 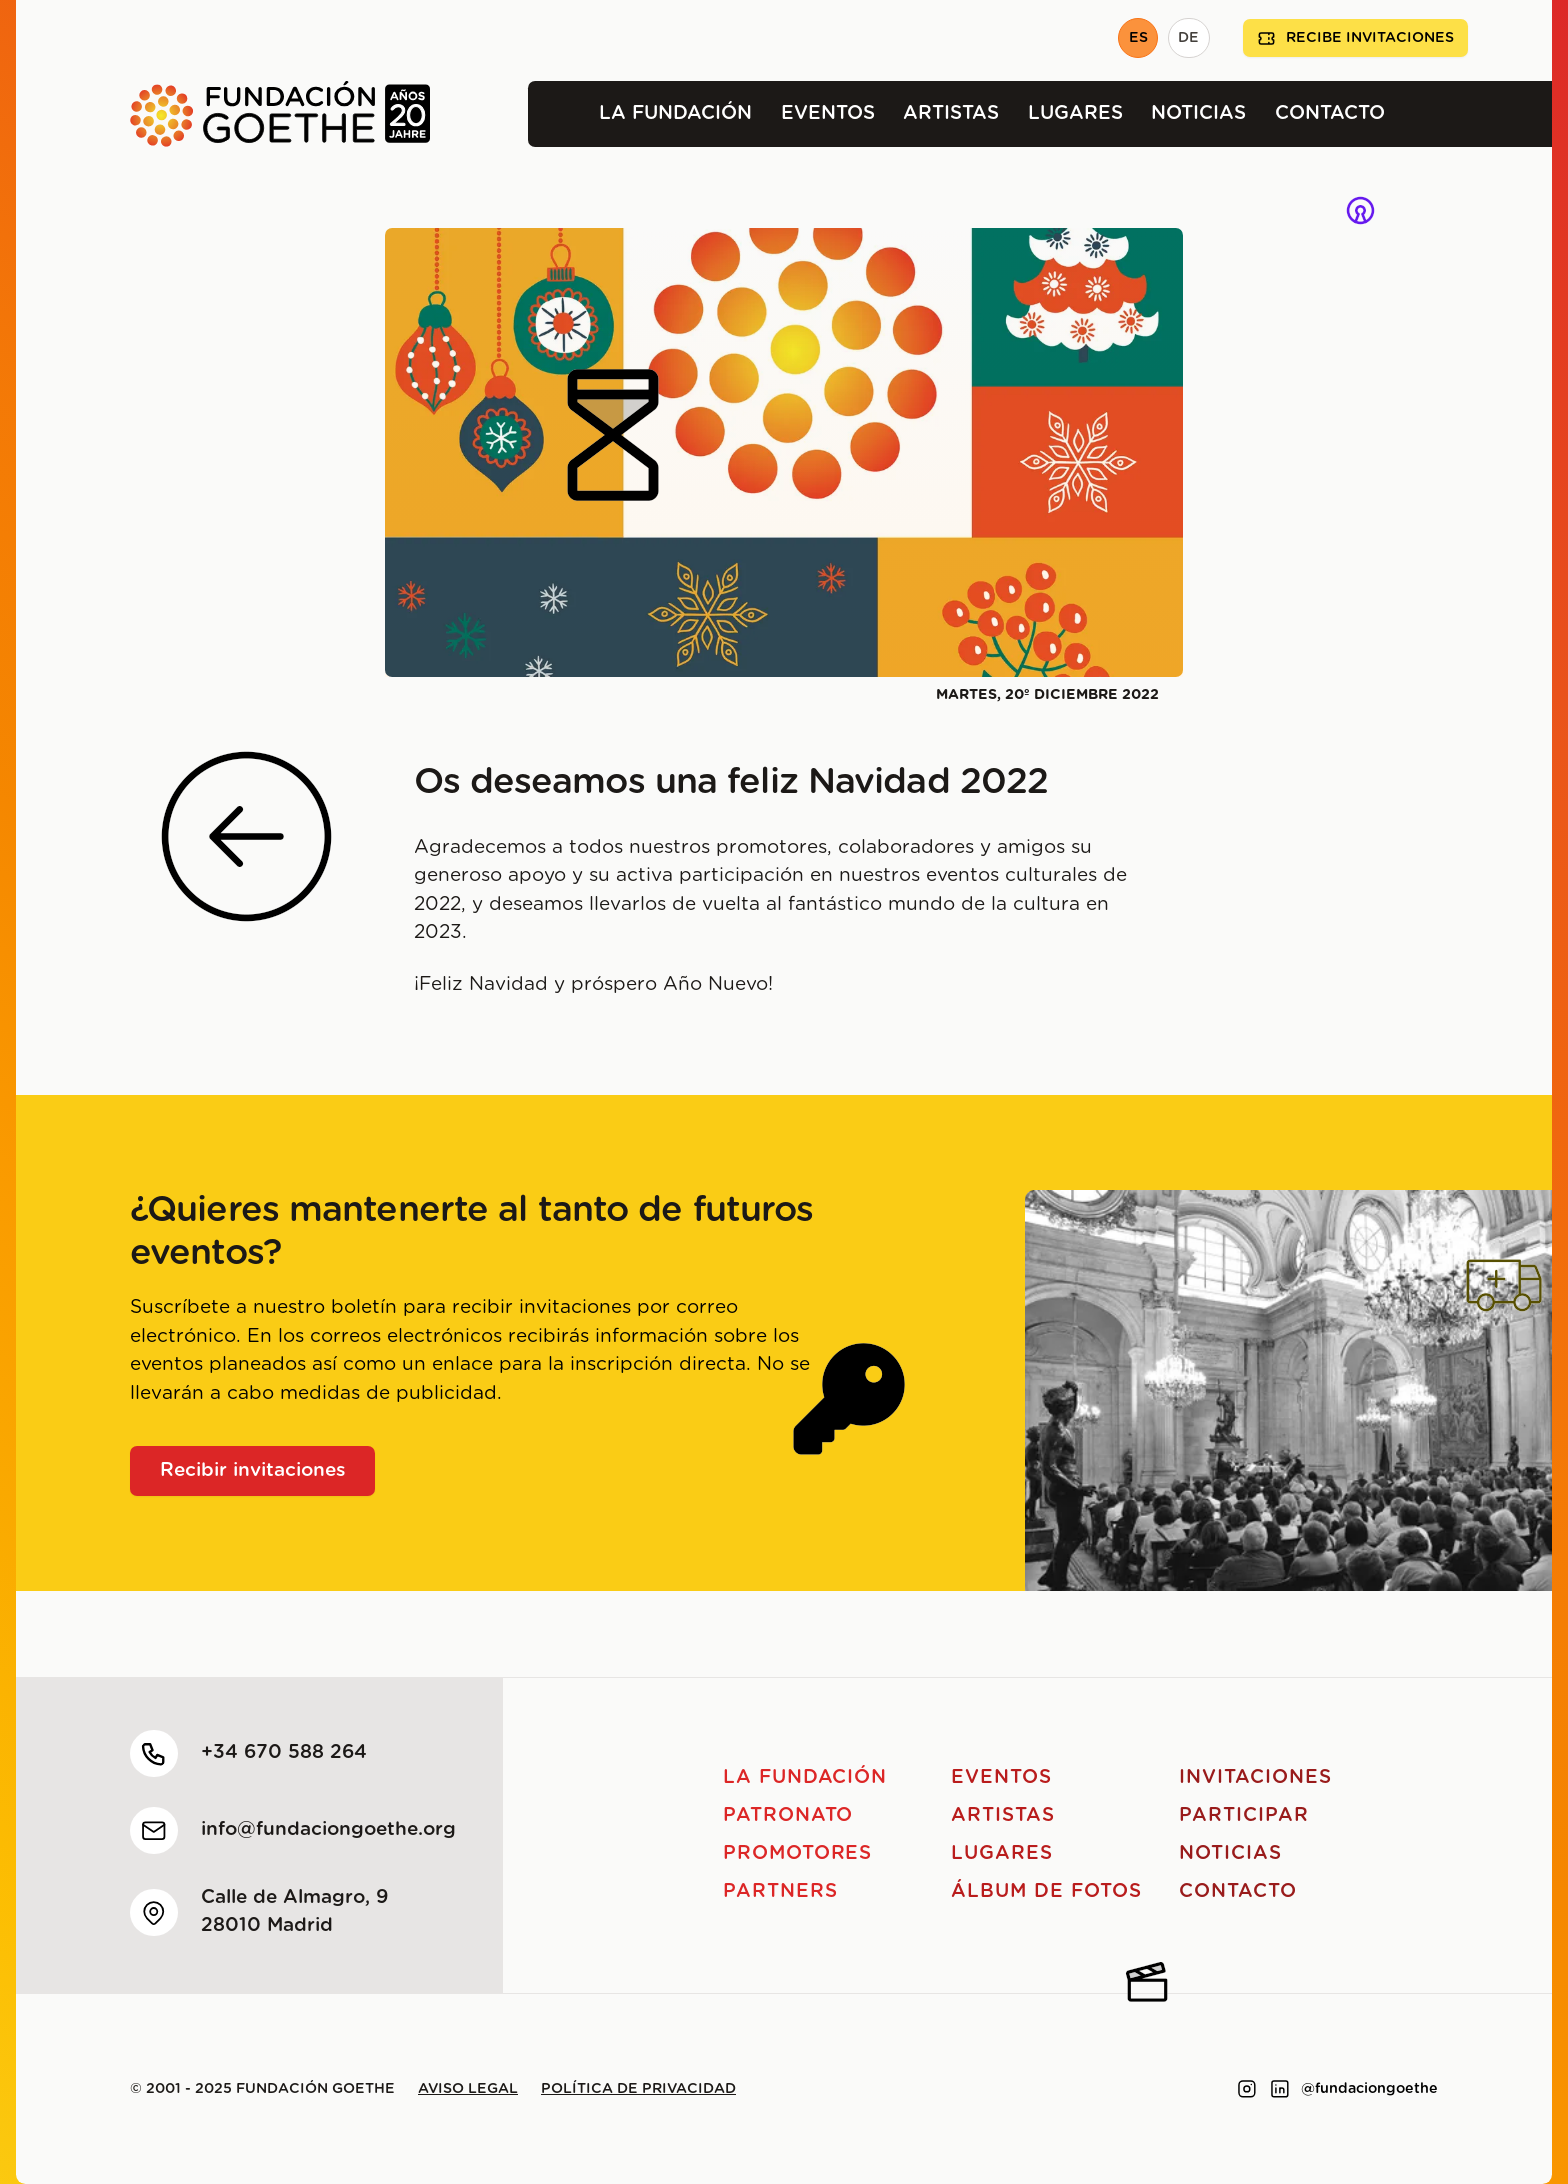 What do you see at coordinates (1360, 210) in the screenshot?
I see `connect to OpenVPN service` at bounding box center [1360, 210].